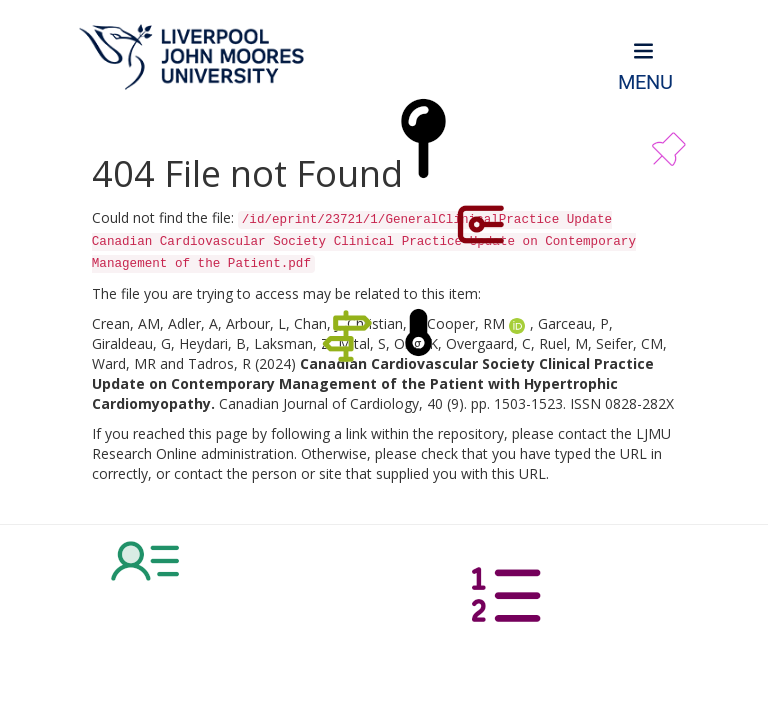  What do you see at coordinates (667, 150) in the screenshot?
I see `pin an item to keep it visible` at bounding box center [667, 150].